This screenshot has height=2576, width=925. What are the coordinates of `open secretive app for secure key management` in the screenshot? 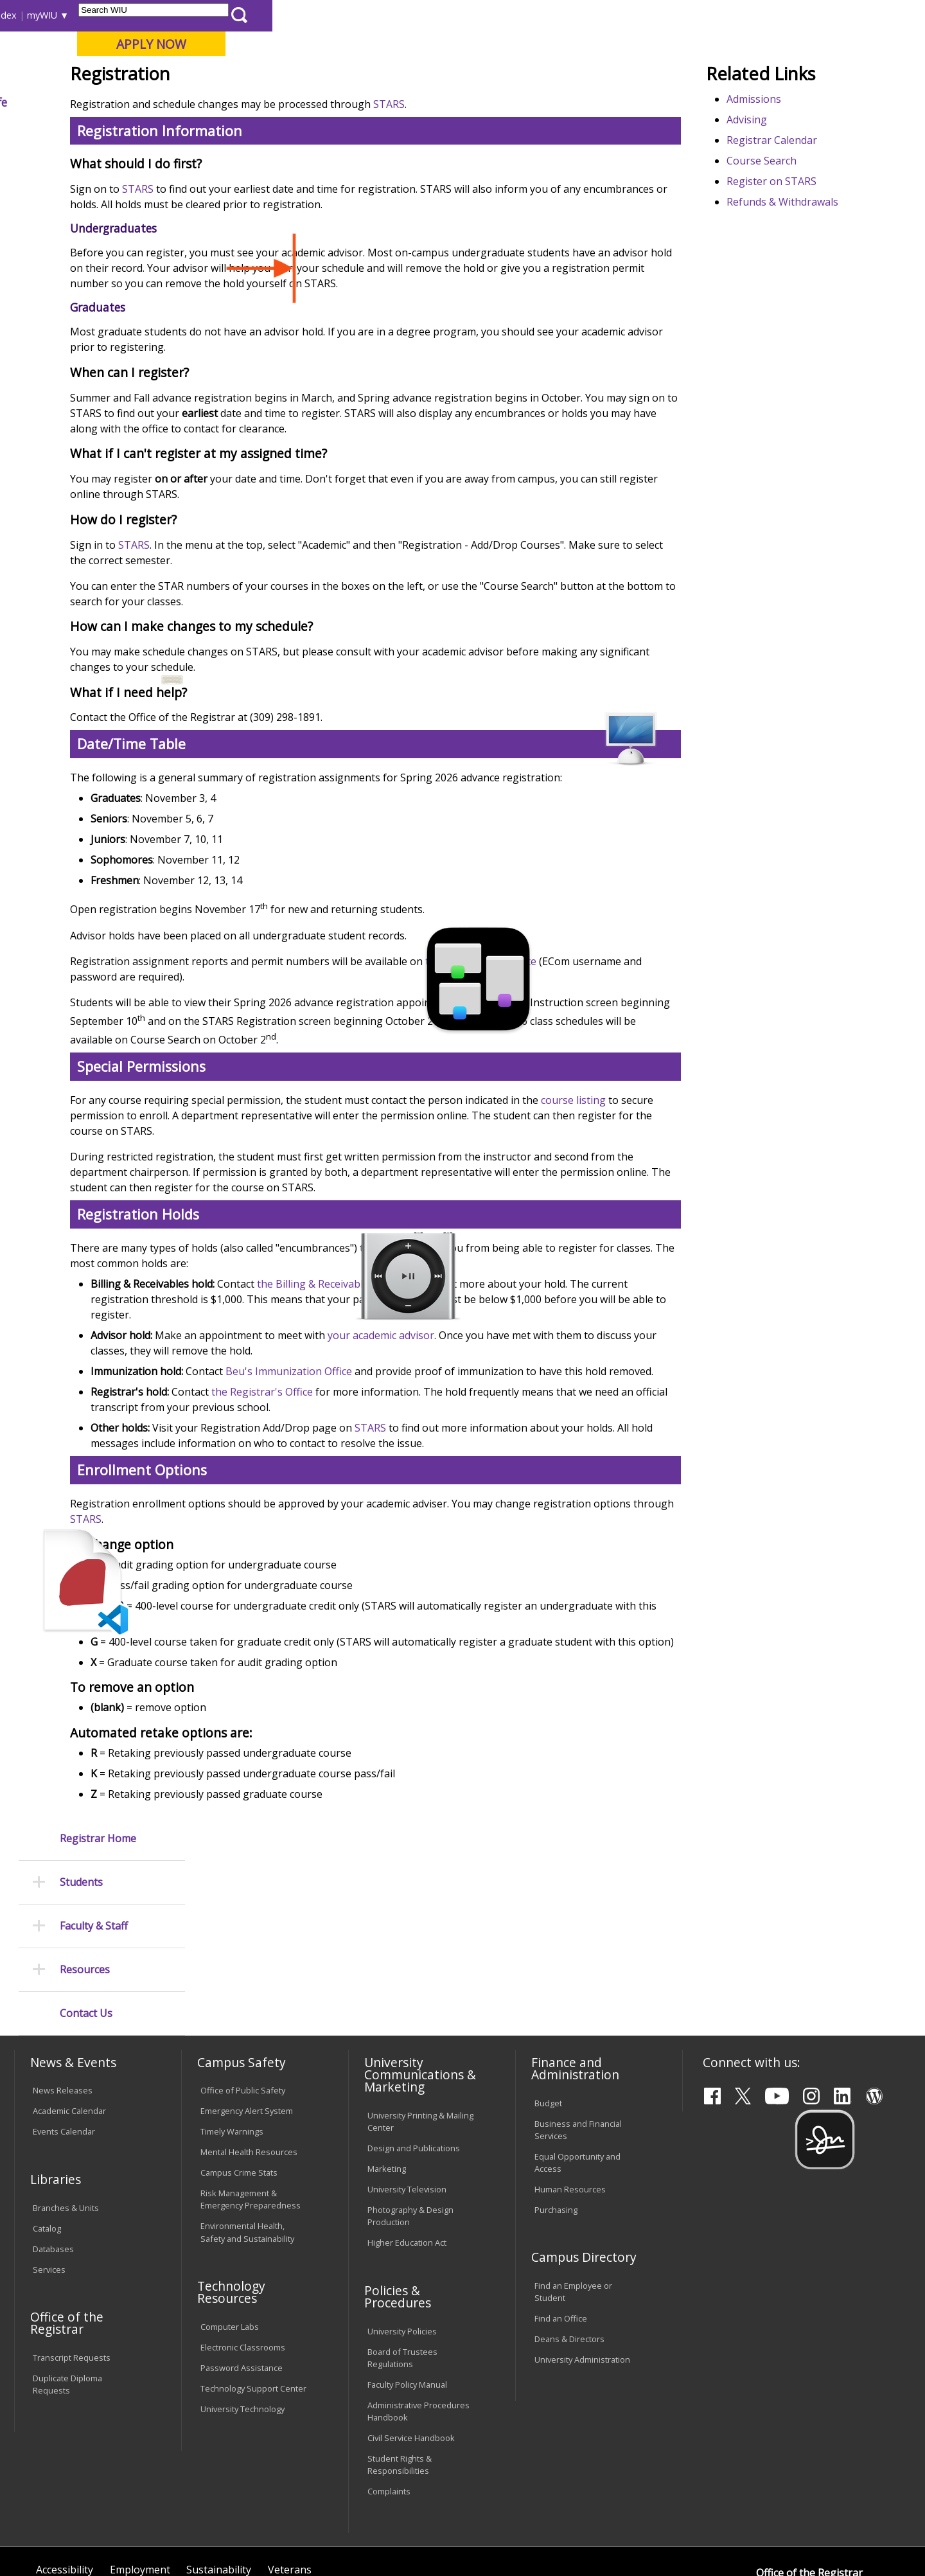 It's located at (825, 2140).